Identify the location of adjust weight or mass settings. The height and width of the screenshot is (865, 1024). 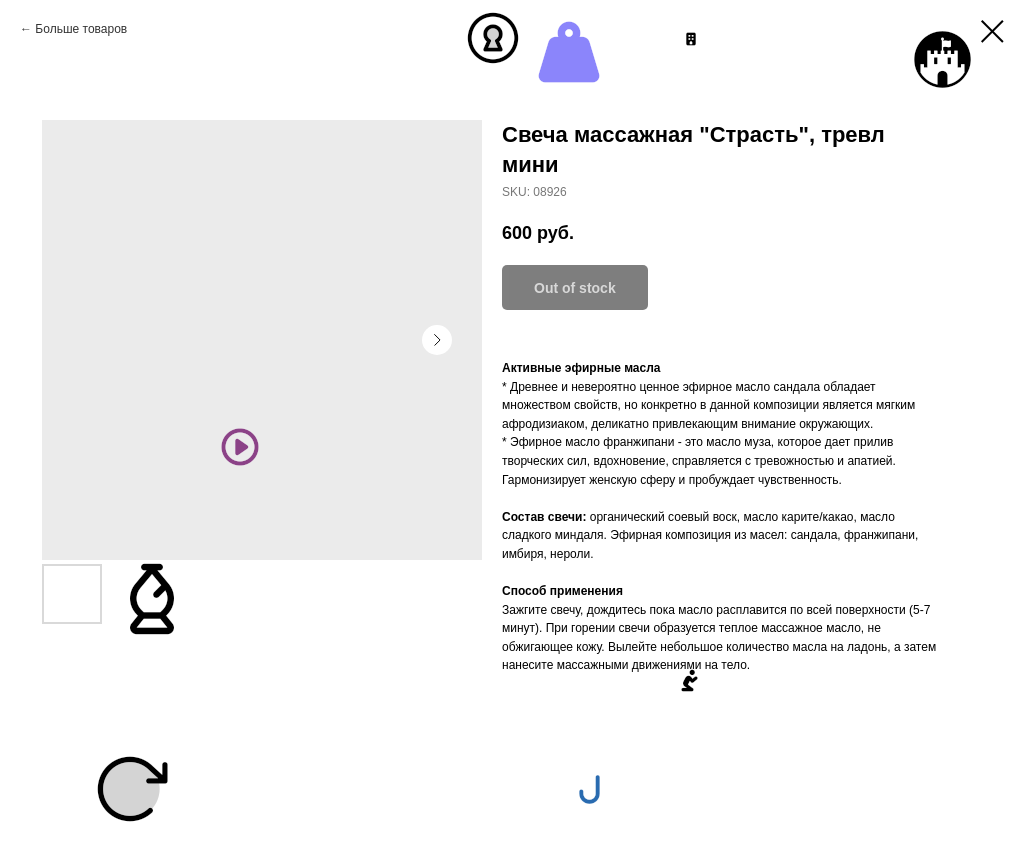
(569, 52).